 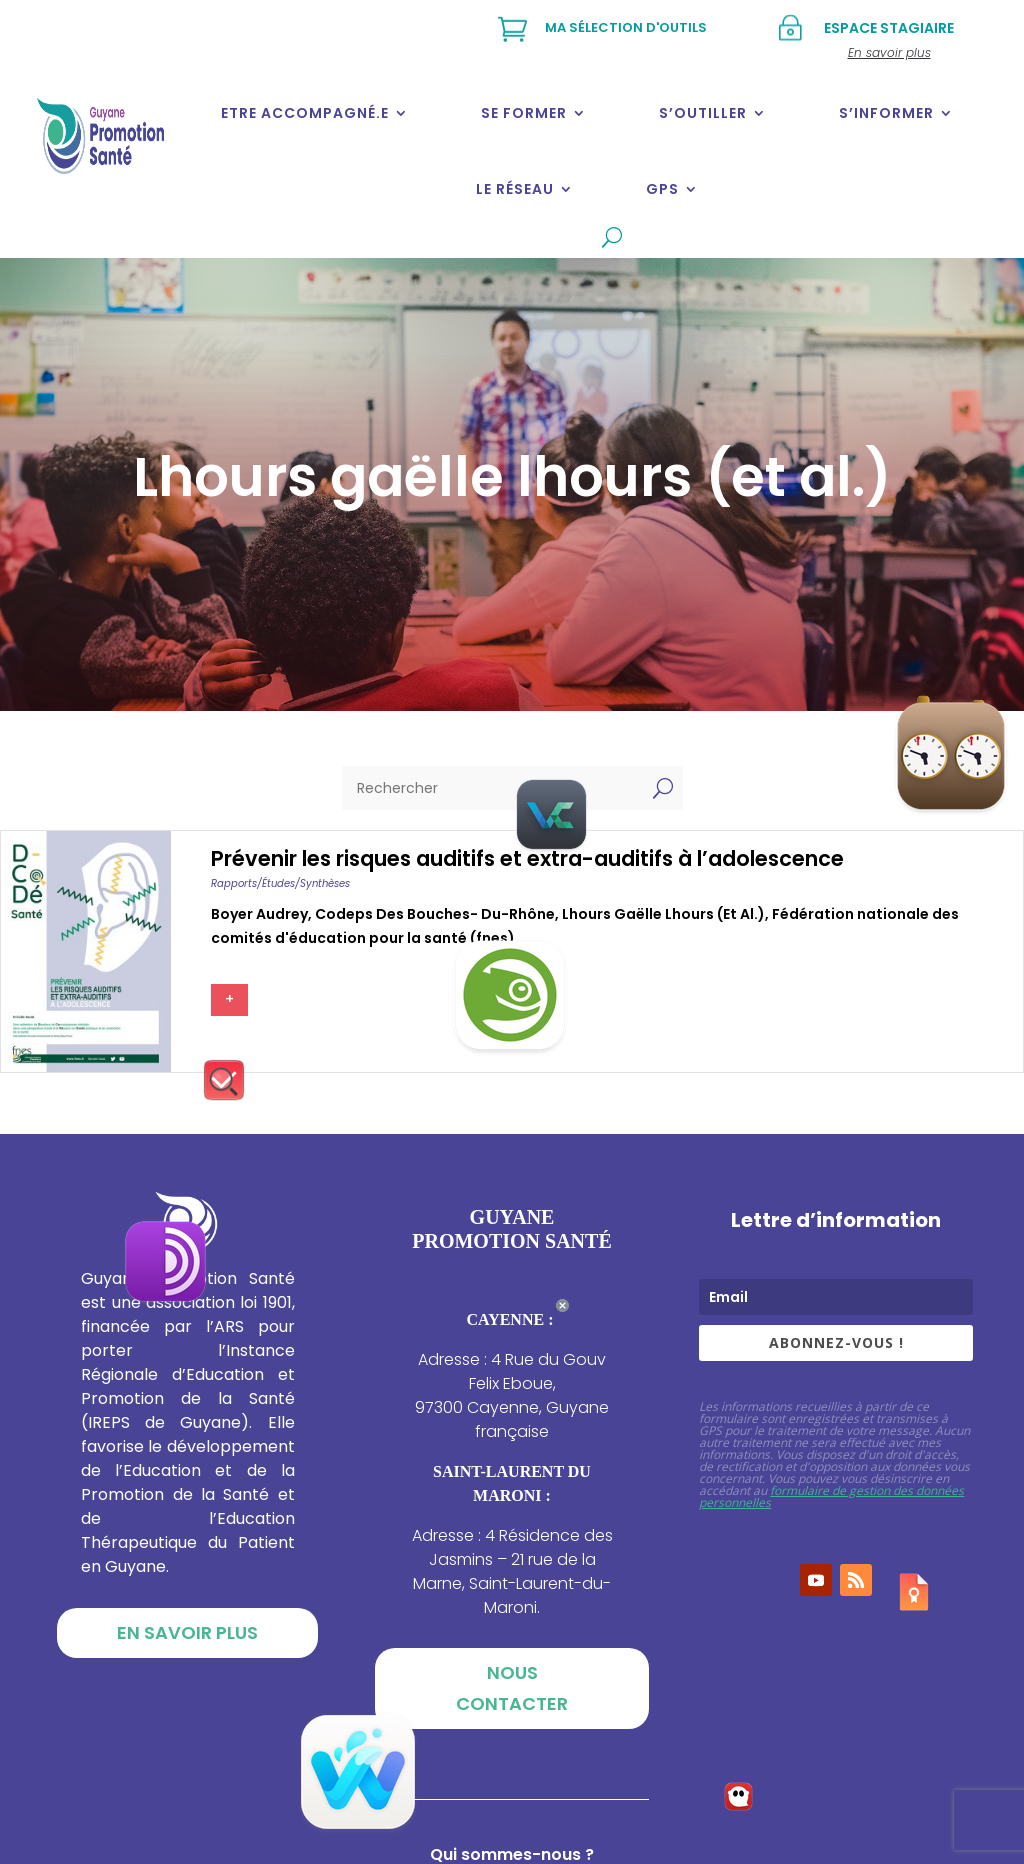 What do you see at coordinates (358, 1772) in the screenshot?
I see `open waterfox browser` at bounding box center [358, 1772].